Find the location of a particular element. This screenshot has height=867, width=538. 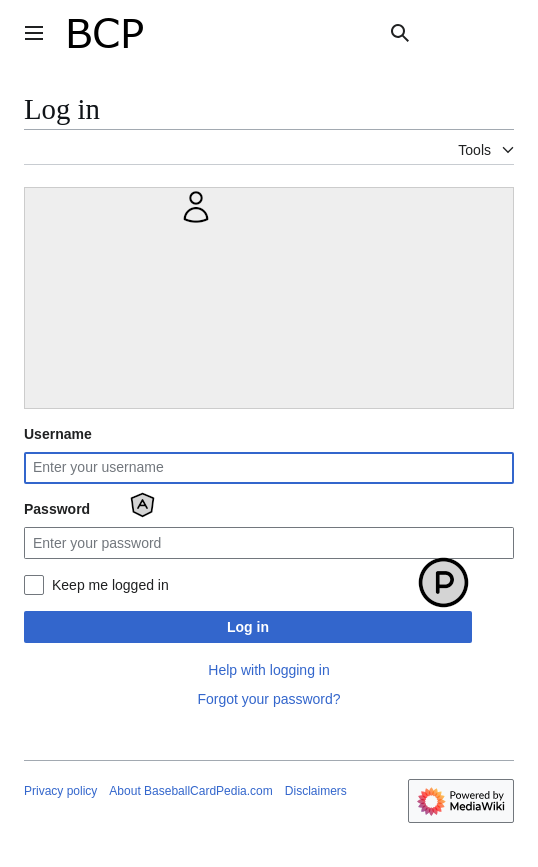

view your profile is located at coordinates (196, 207).